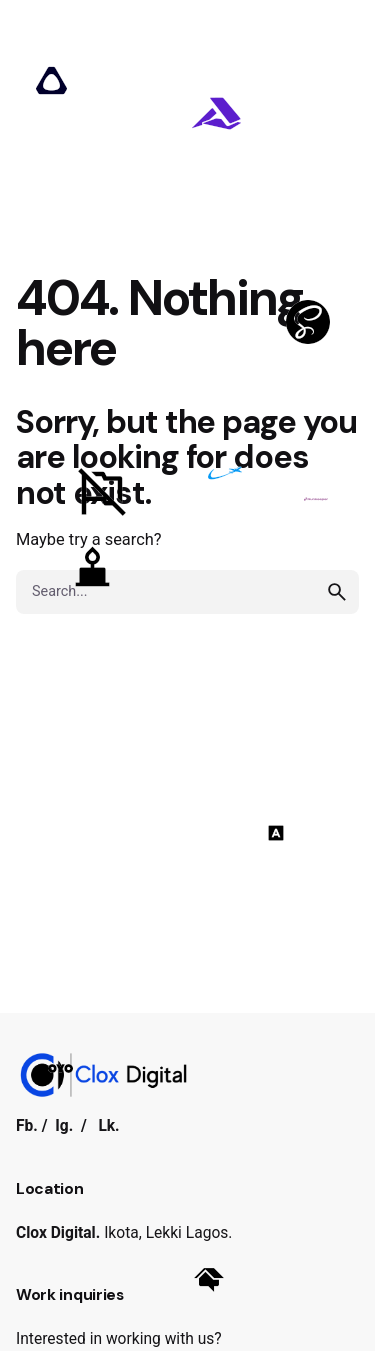  Describe the element at coordinates (102, 492) in the screenshot. I see `disable or turn off flag notifications` at that location.